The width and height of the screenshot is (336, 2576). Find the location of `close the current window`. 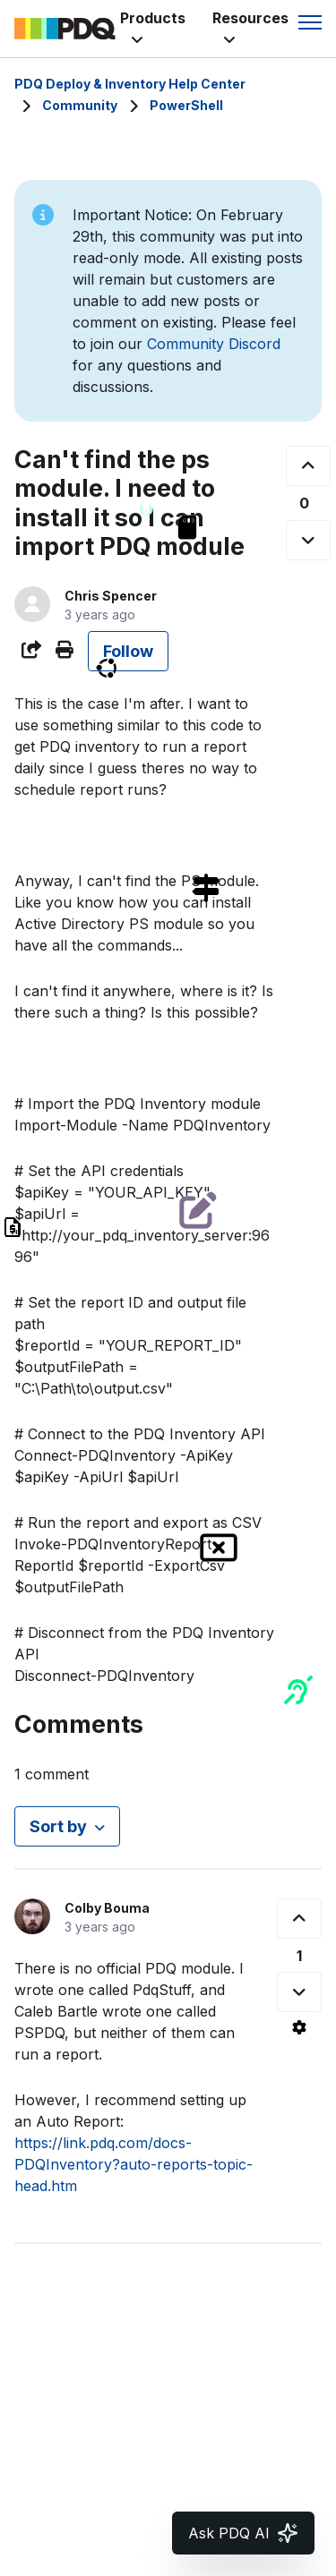

close the current window is located at coordinates (219, 1548).